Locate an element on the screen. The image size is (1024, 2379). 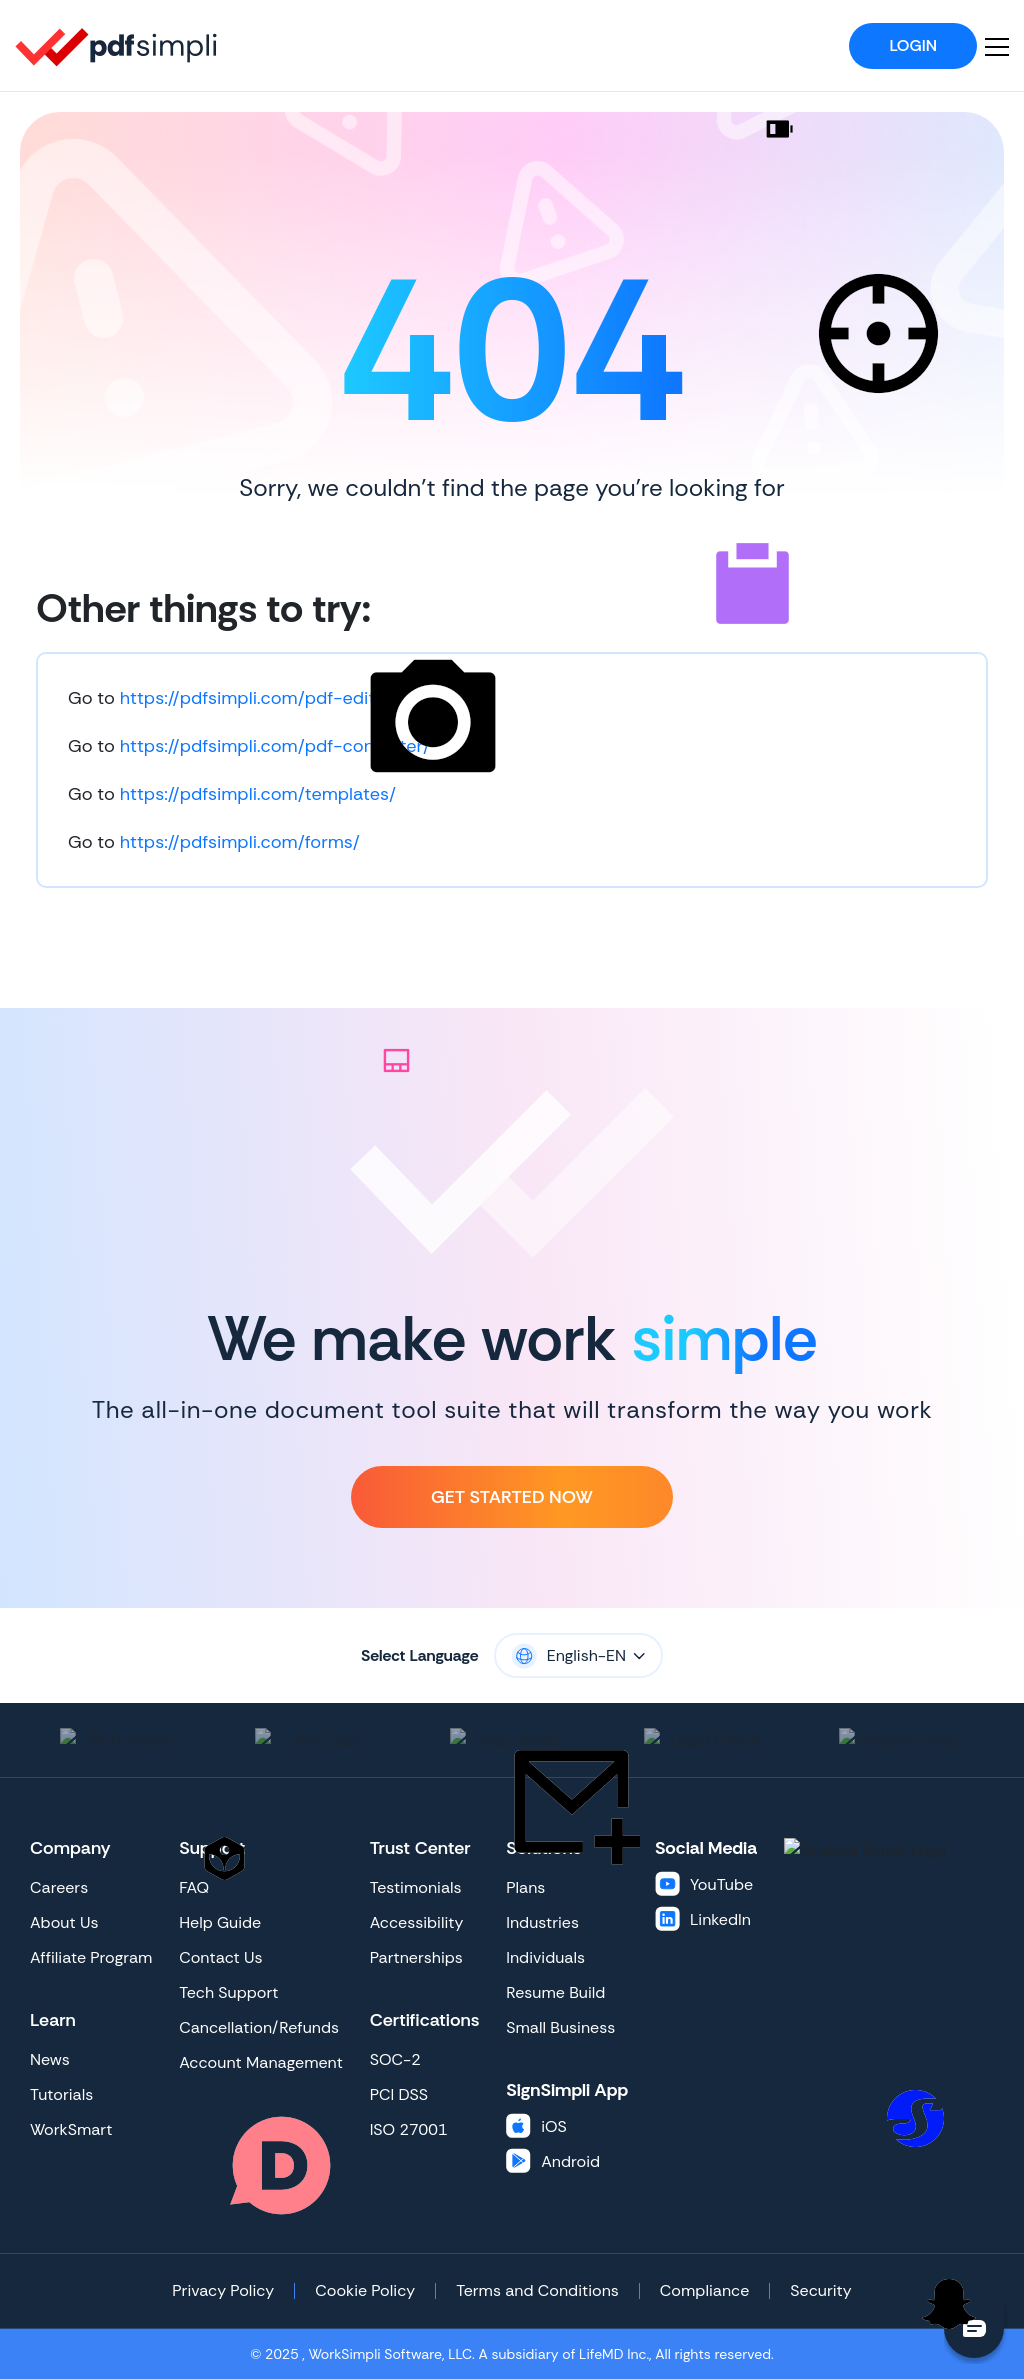
switch to slideshow view mode is located at coordinates (396, 1060).